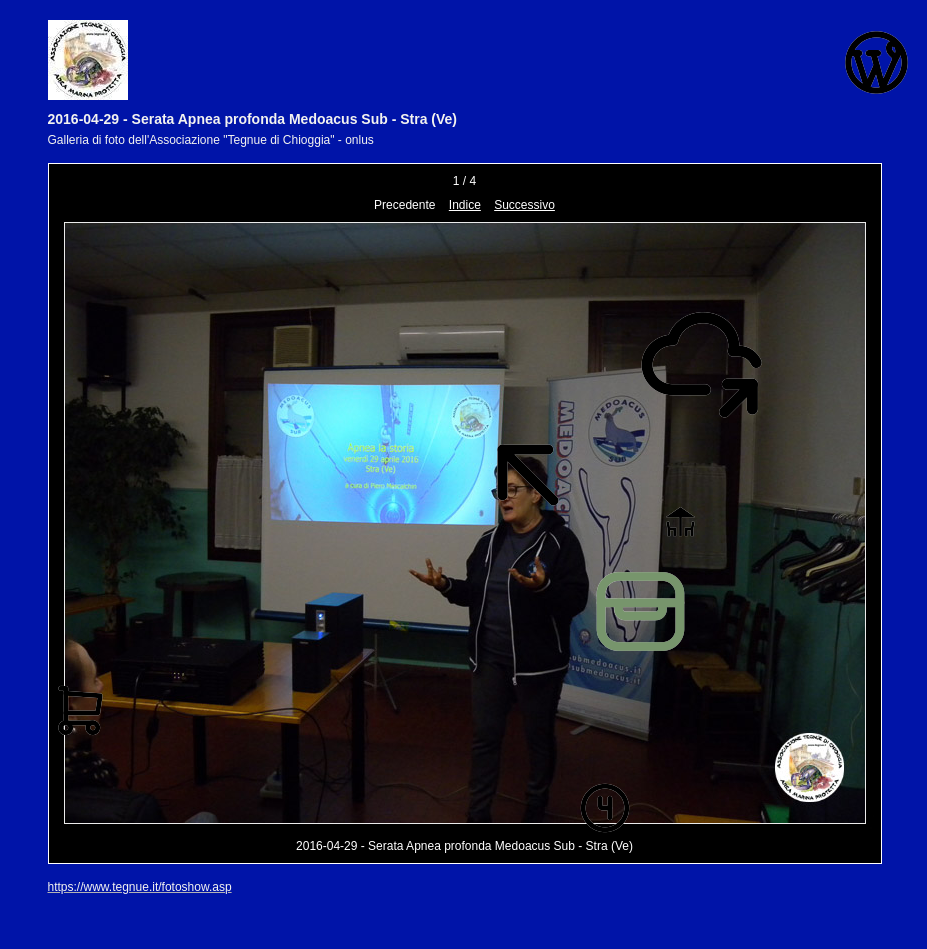 The width and height of the screenshot is (927, 949). Describe the element at coordinates (680, 521) in the screenshot. I see `access outdoor deck or patio settings` at that location.